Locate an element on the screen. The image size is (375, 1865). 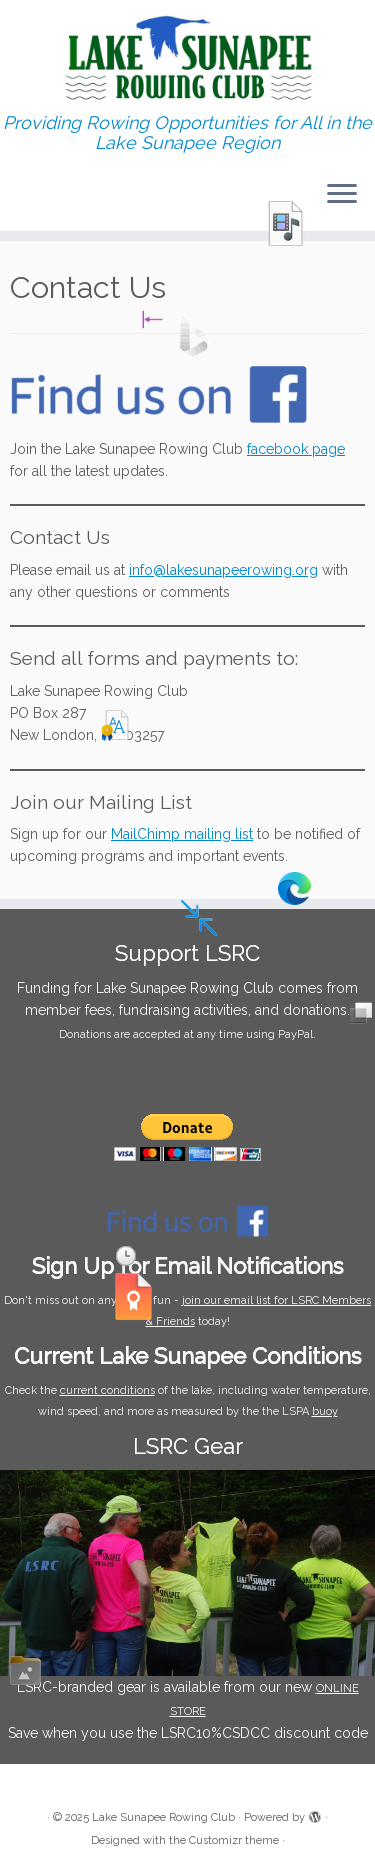
open a media file containing audio or video content is located at coordinates (285, 223).